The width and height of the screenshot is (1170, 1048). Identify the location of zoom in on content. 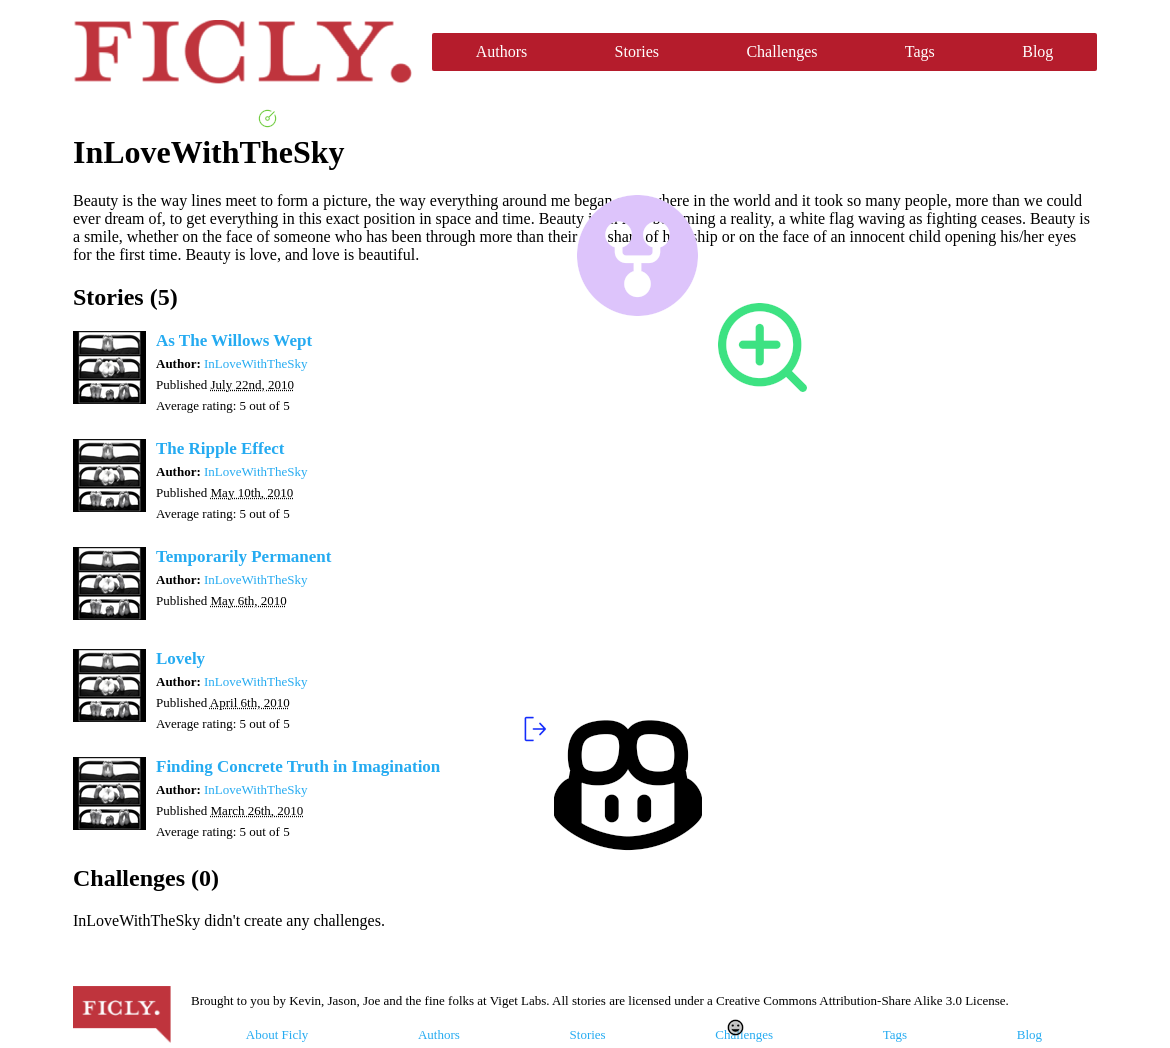
(762, 347).